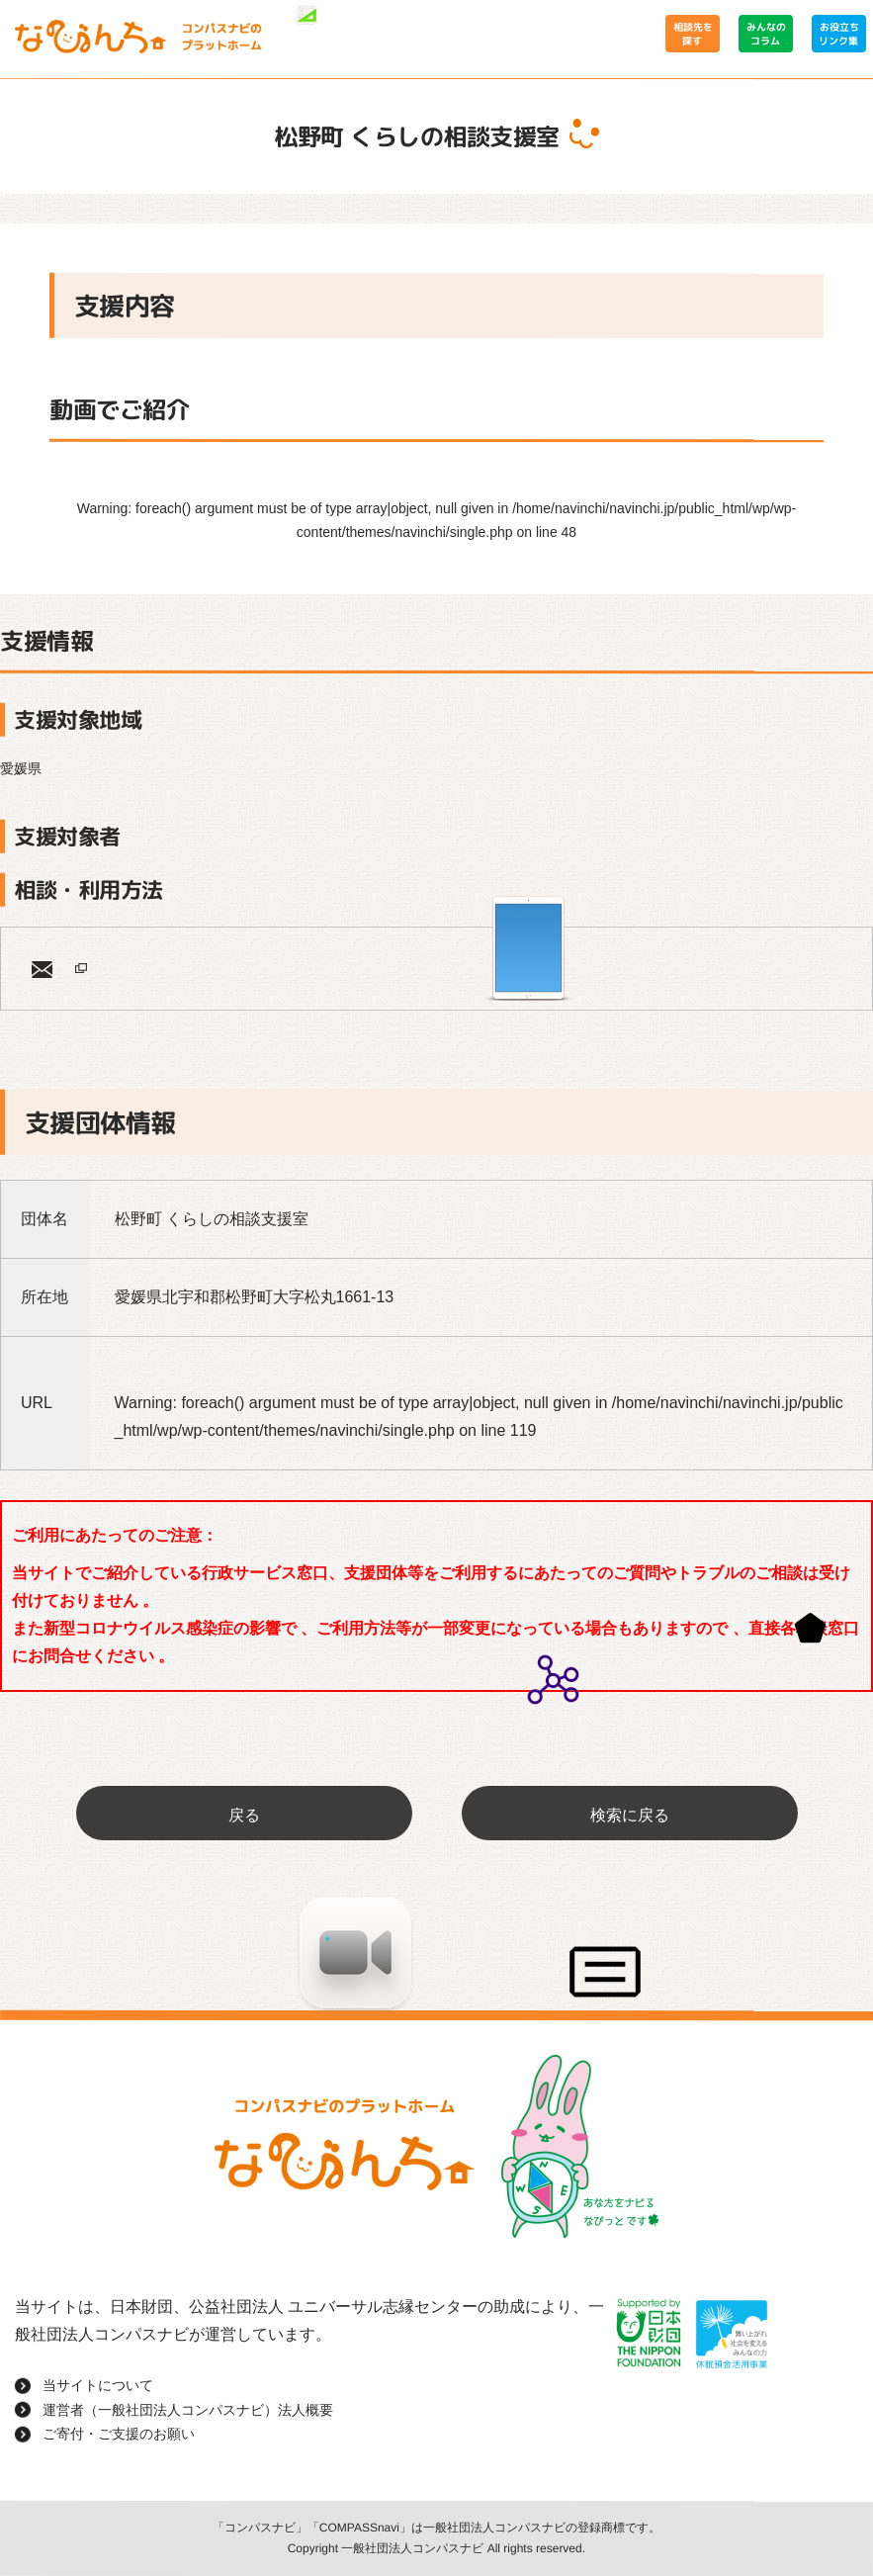 The width and height of the screenshot is (873, 2576). Describe the element at coordinates (355, 1952) in the screenshot. I see `open camera or start video recording` at that location.